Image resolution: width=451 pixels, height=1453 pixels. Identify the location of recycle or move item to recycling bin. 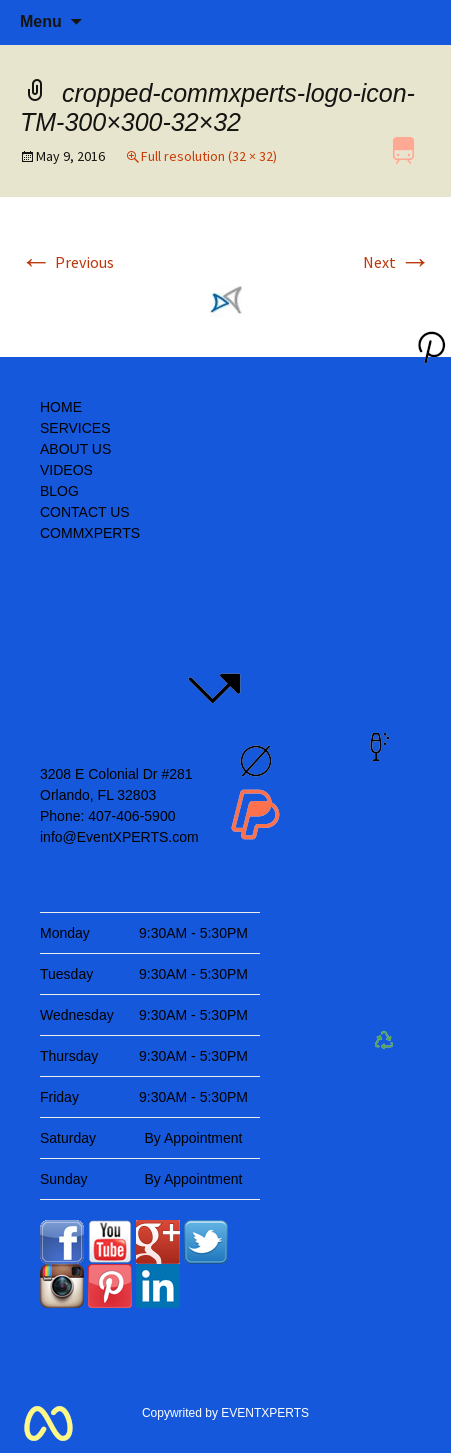
(384, 1040).